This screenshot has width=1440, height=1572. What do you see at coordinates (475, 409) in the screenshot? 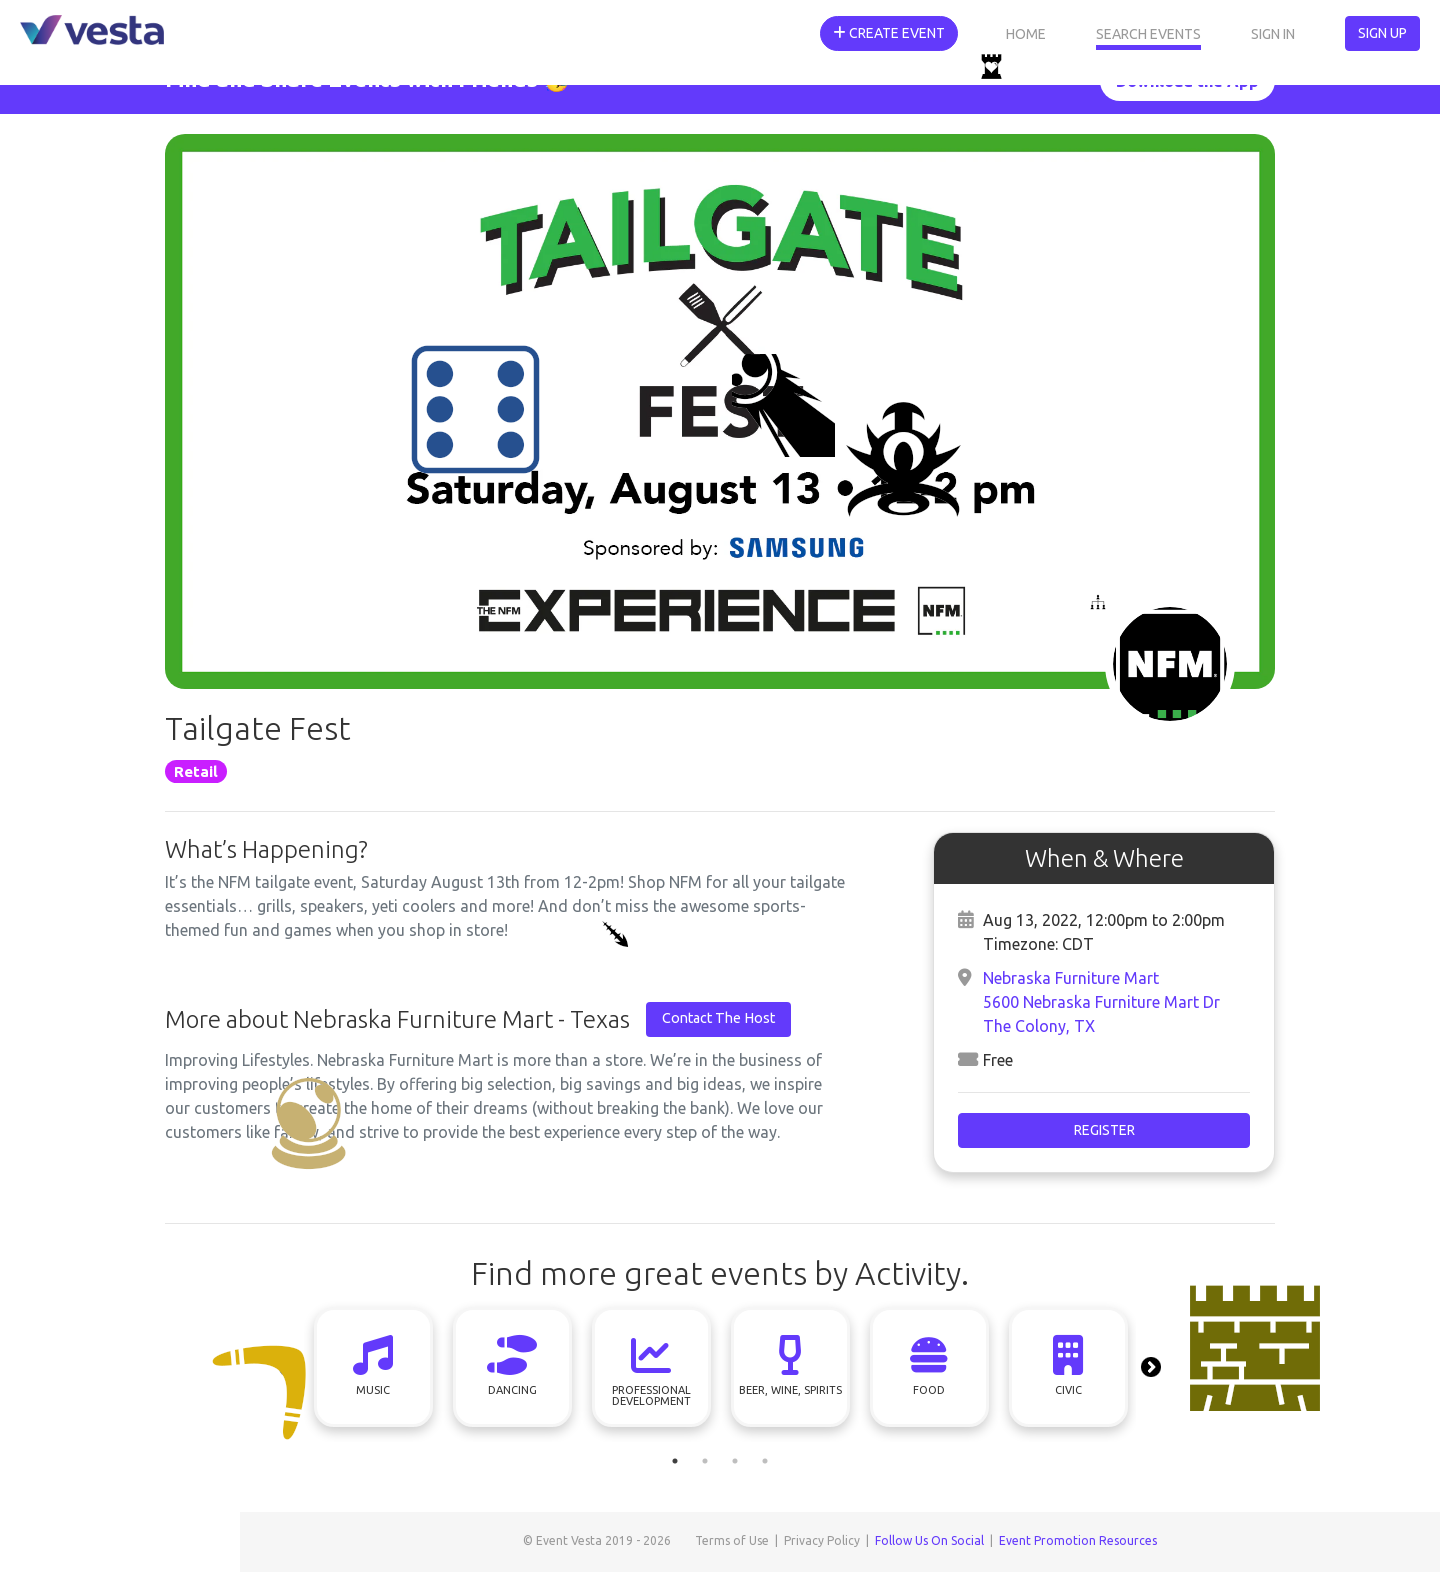
I see `indicates a dice roll result of six` at bounding box center [475, 409].